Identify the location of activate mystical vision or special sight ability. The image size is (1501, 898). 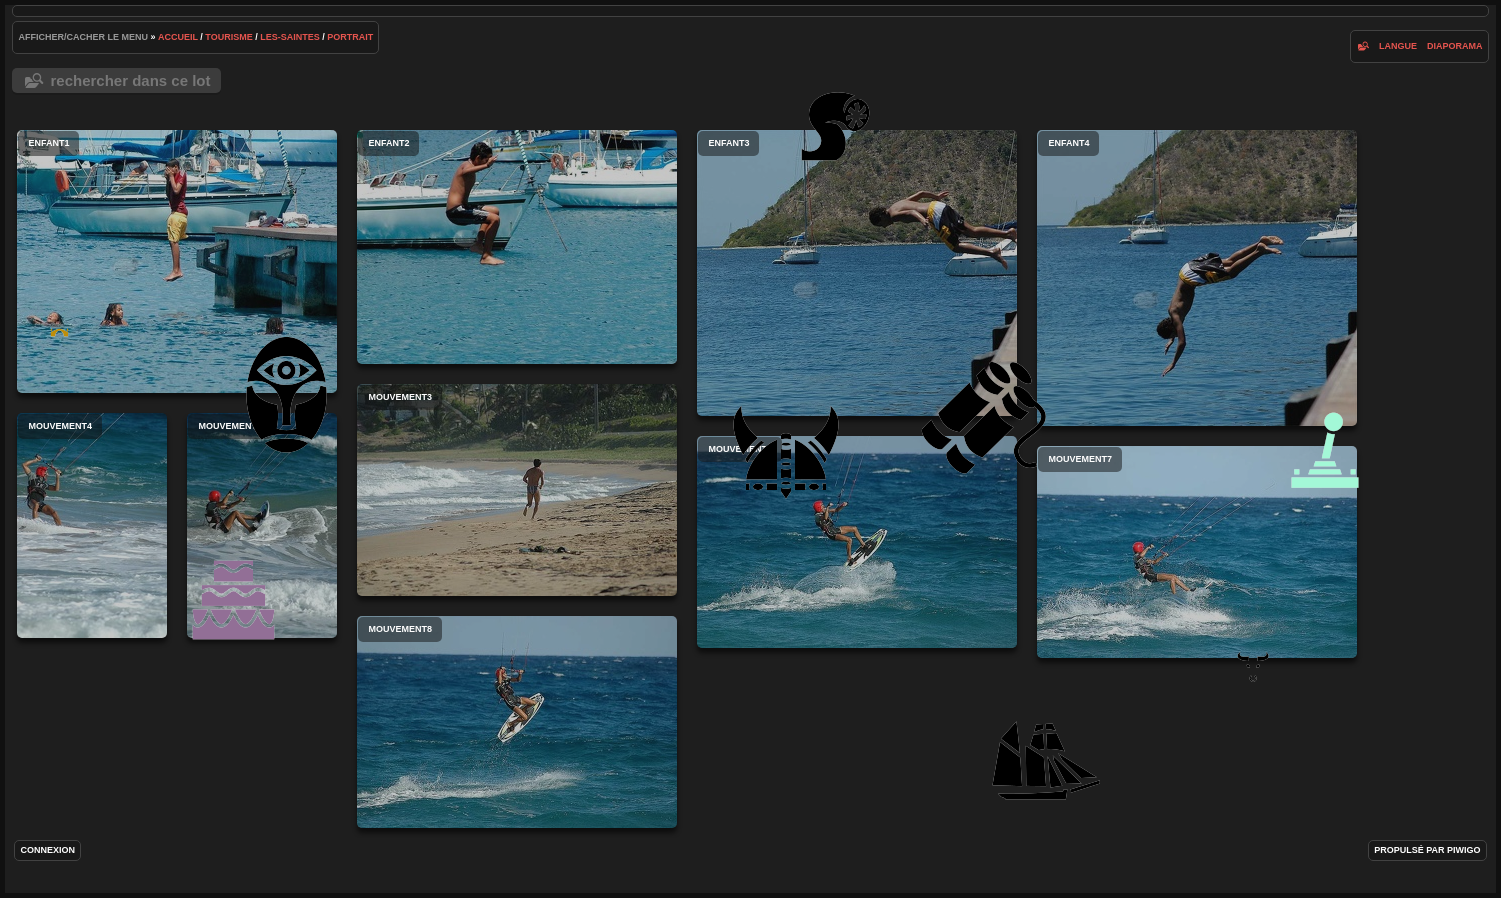
(287, 394).